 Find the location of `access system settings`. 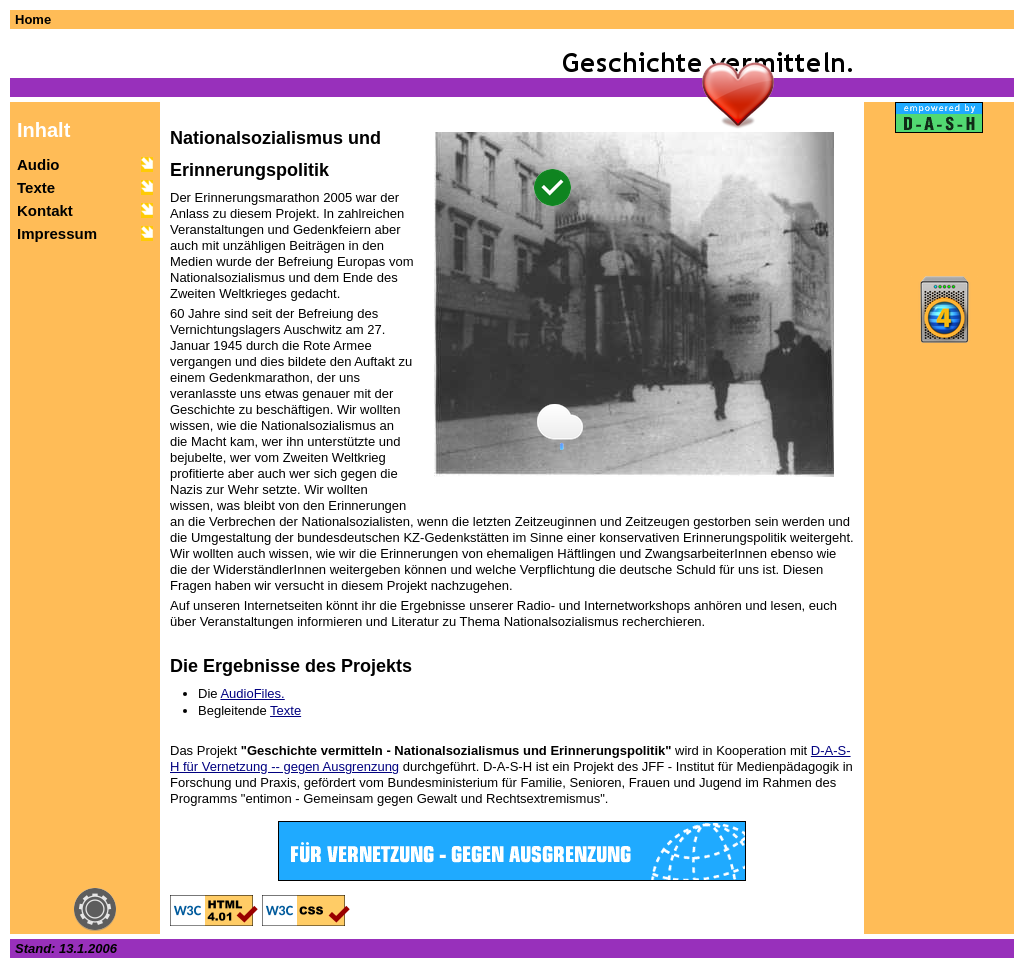

access system settings is located at coordinates (95, 909).